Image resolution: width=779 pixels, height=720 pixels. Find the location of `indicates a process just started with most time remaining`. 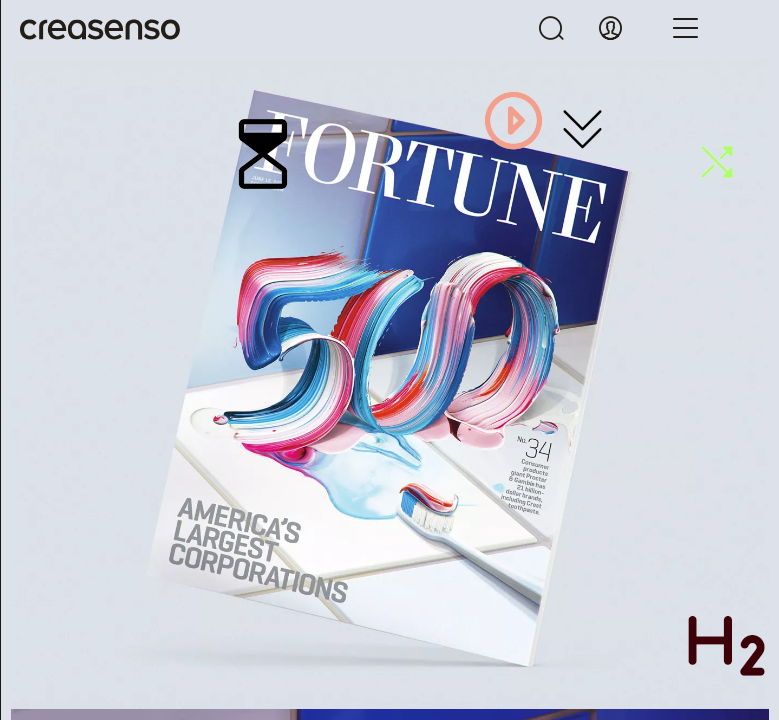

indicates a process just started with most time remaining is located at coordinates (263, 154).